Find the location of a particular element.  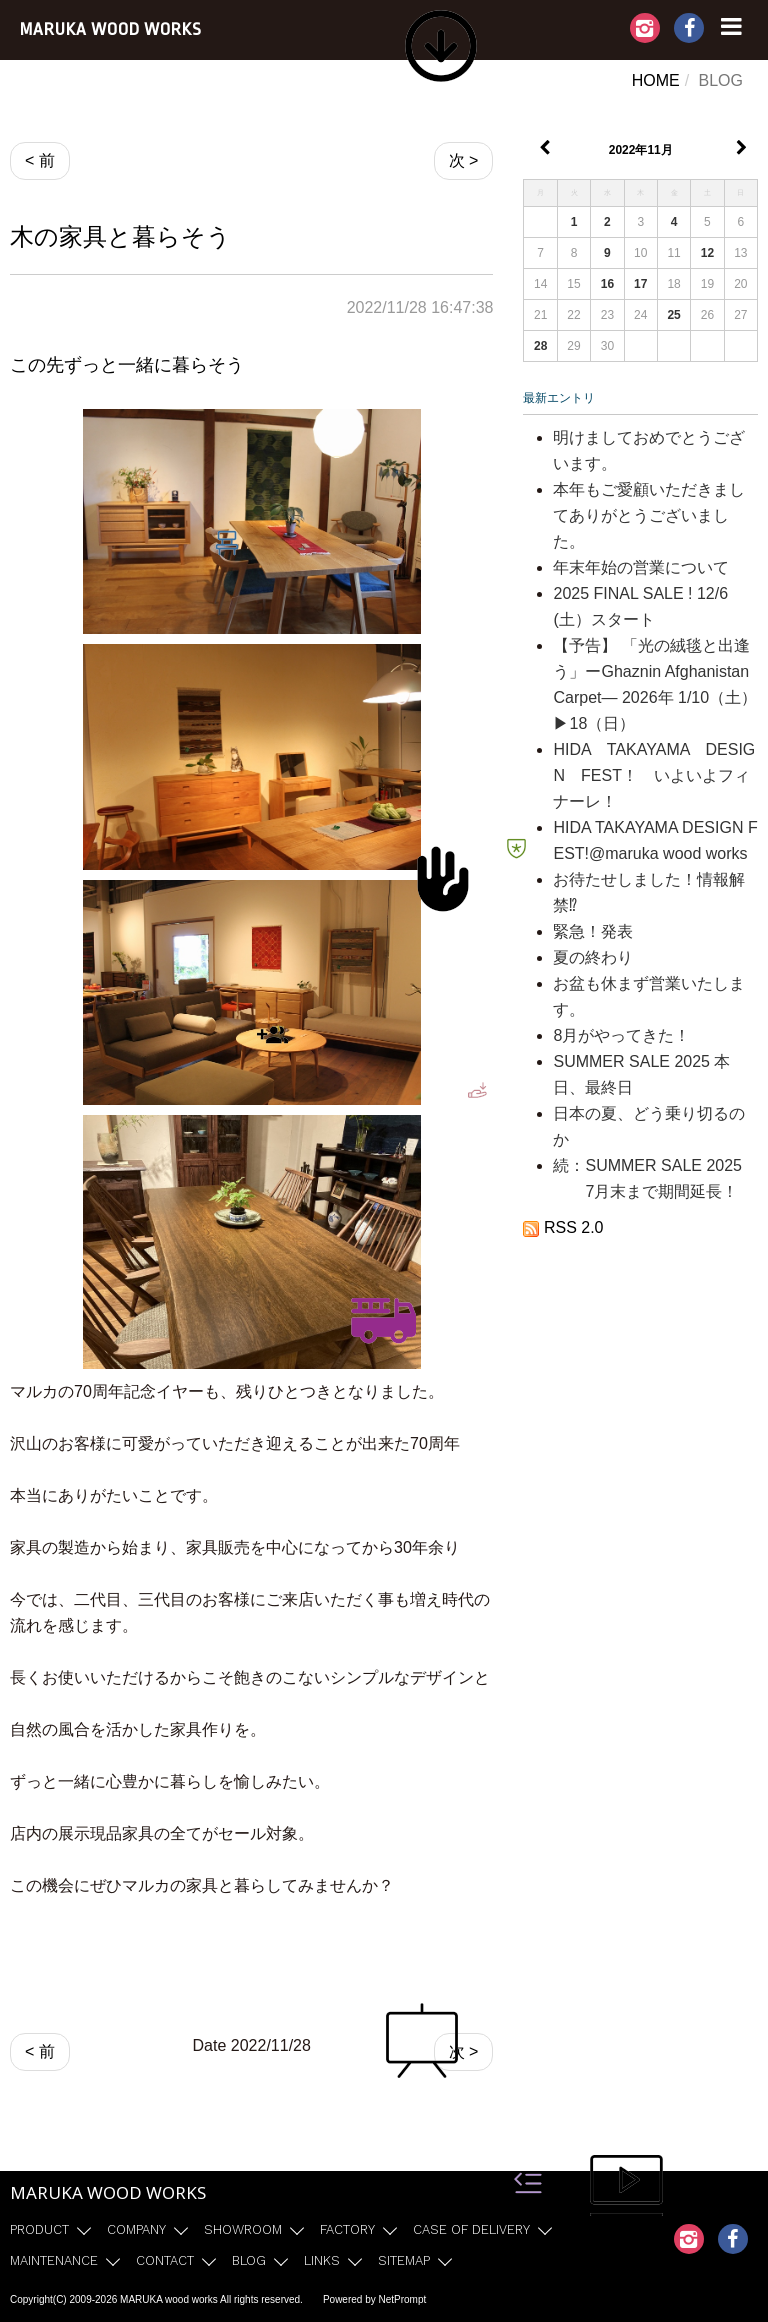

add a new member to a group is located at coordinates (272, 1035).